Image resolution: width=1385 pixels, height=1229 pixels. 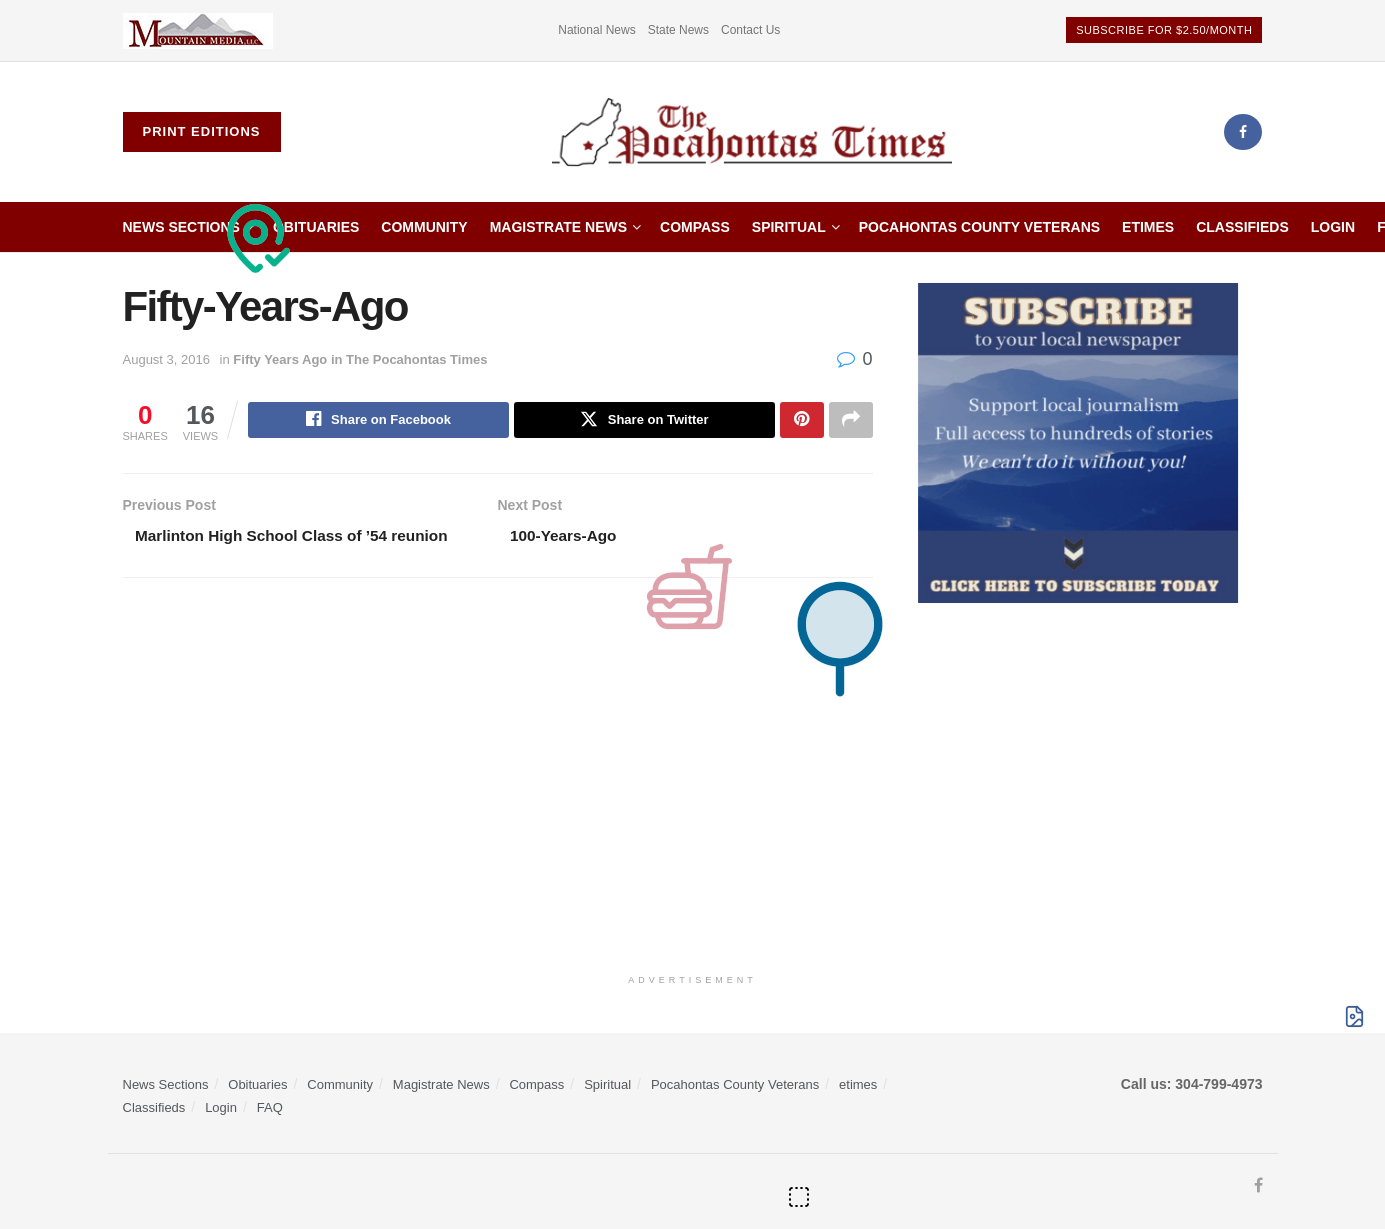 What do you see at coordinates (689, 586) in the screenshot?
I see `browse nearby fast food restaurants` at bounding box center [689, 586].